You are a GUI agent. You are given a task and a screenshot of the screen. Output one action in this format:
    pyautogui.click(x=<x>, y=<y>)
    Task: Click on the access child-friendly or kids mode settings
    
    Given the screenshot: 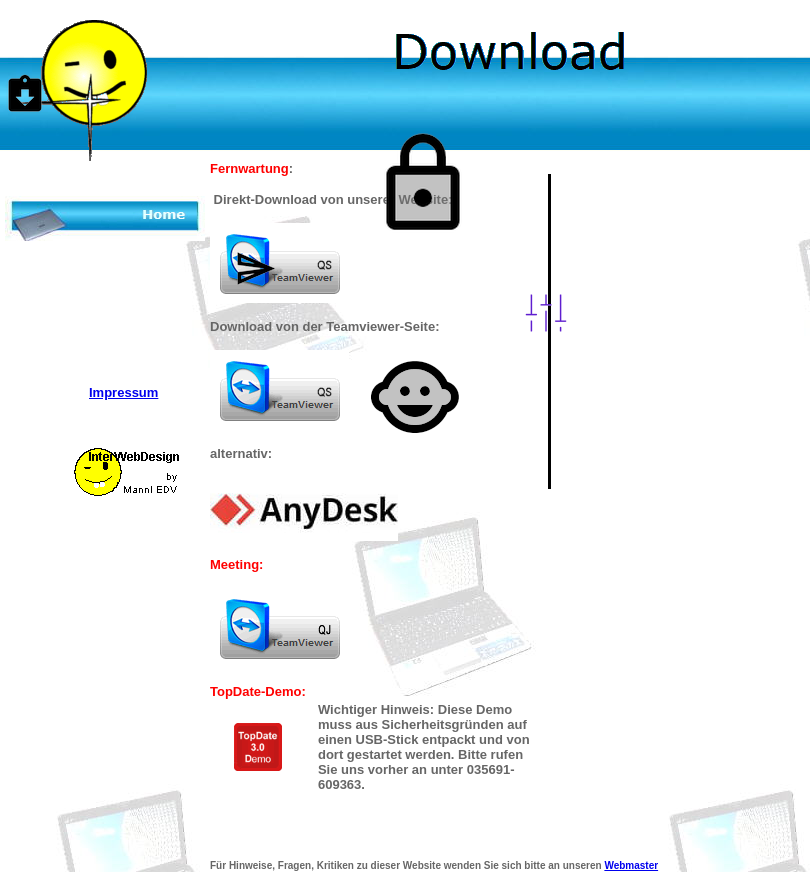 What is the action you would take?
    pyautogui.click(x=415, y=397)
    